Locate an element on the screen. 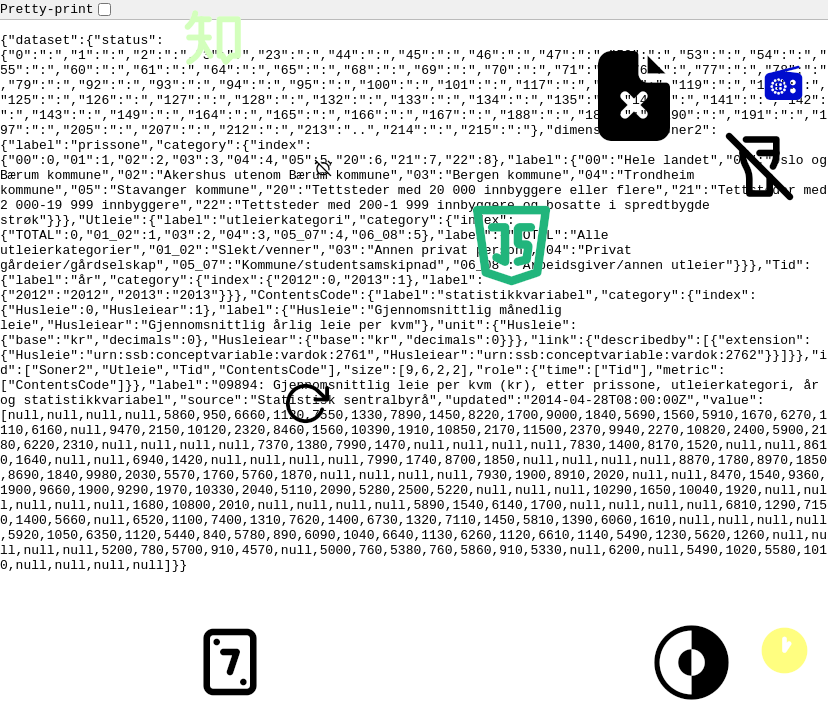 The width and height of the screenshot is (828, 720). disable or turn off alarm is located at coordinates (323, 168).